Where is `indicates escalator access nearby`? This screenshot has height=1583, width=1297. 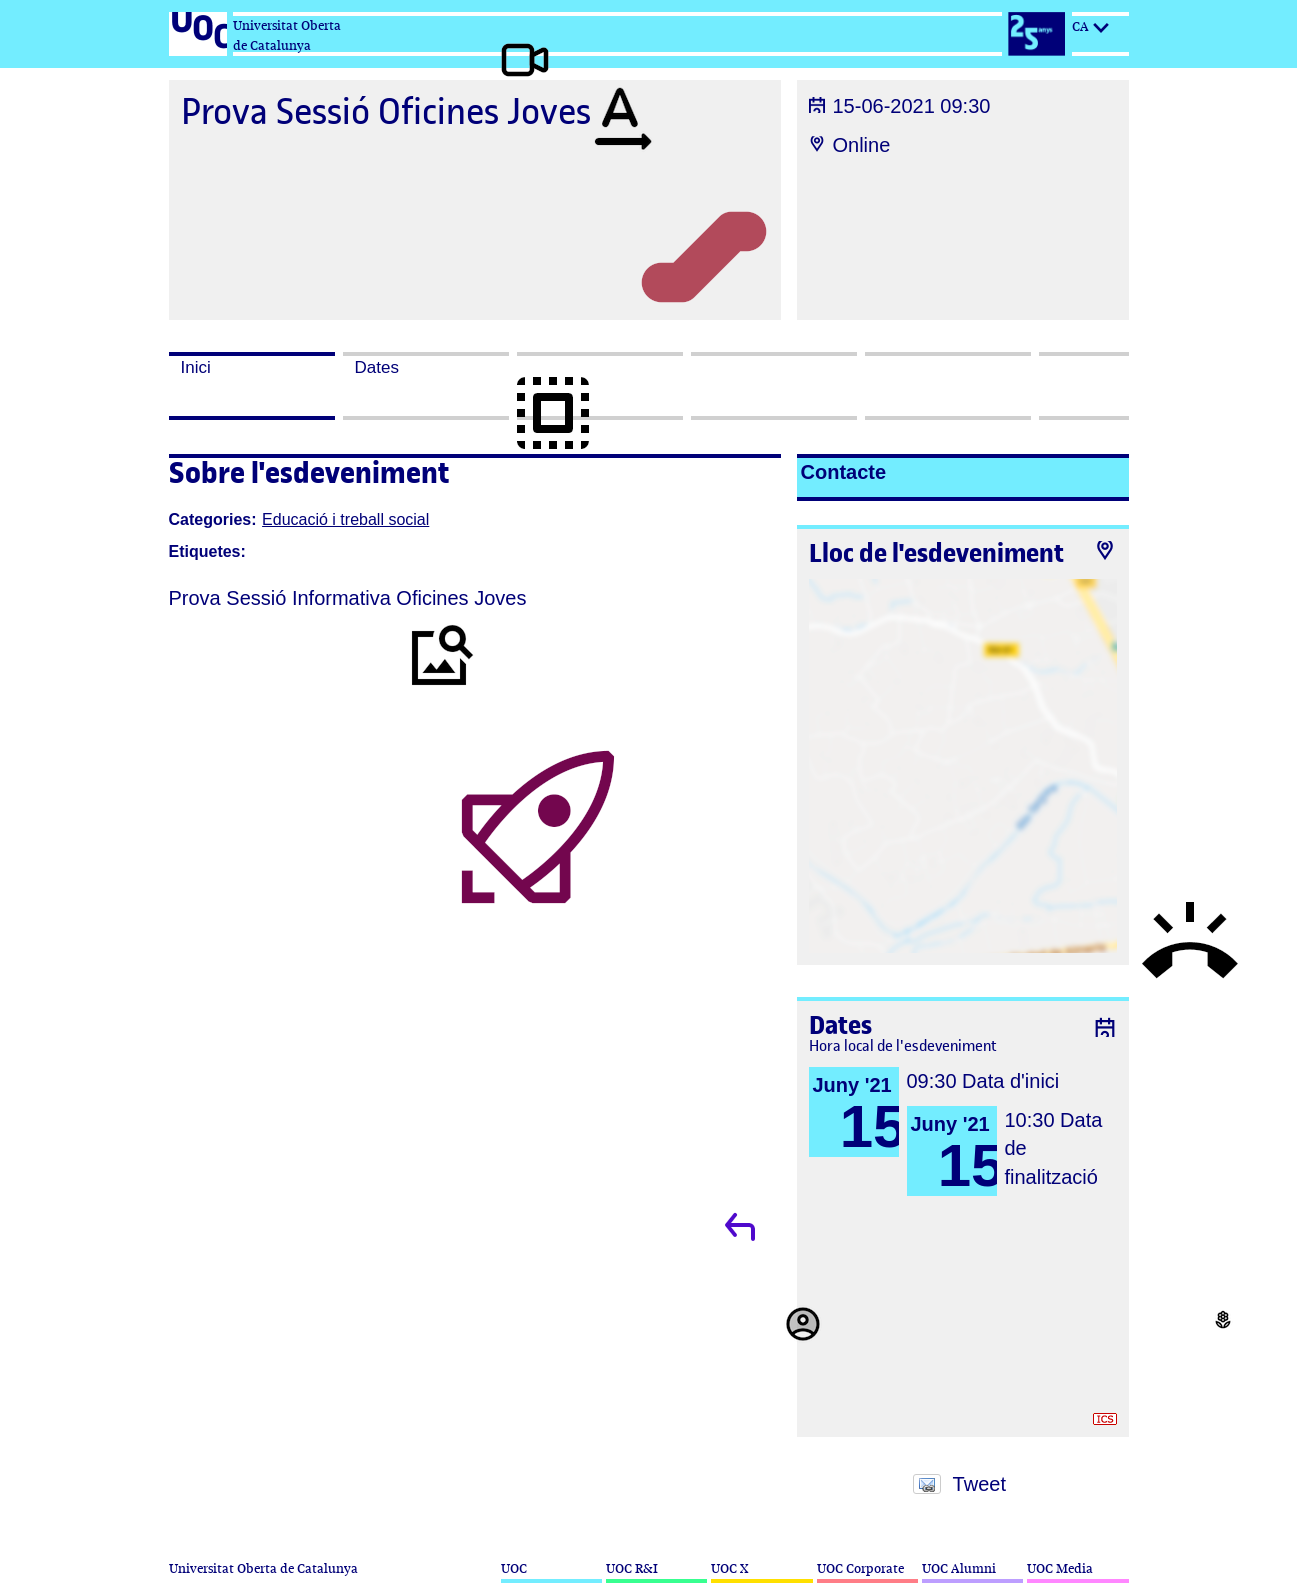 indicates escalator access nearby is located at coordinates (704, 257).